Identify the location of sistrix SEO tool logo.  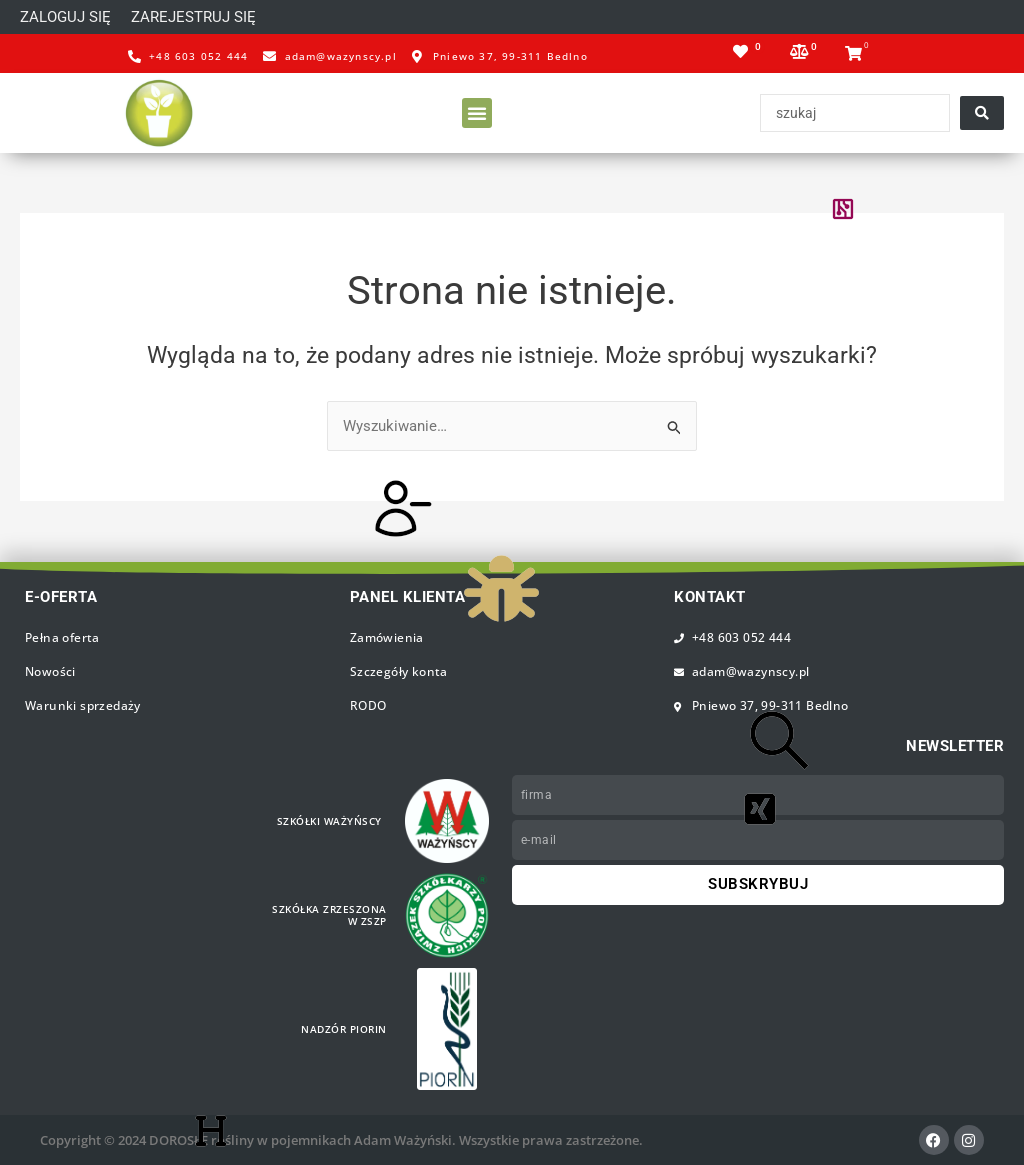
(779, 740).